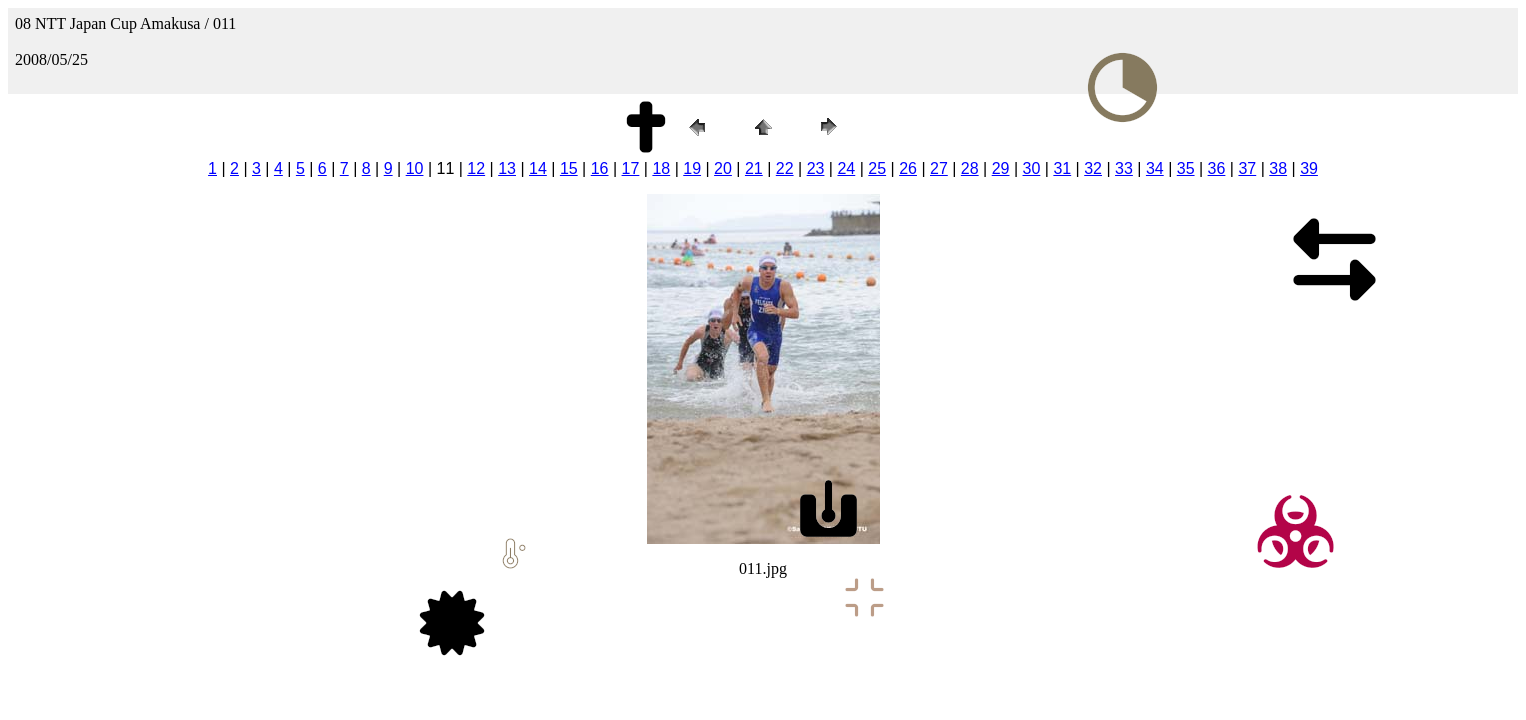 The image size is (1526, 720). What do you see at coordinates (511, 553) in the screenshot?
I see `view current temperature` at bounding box center [511, 553].